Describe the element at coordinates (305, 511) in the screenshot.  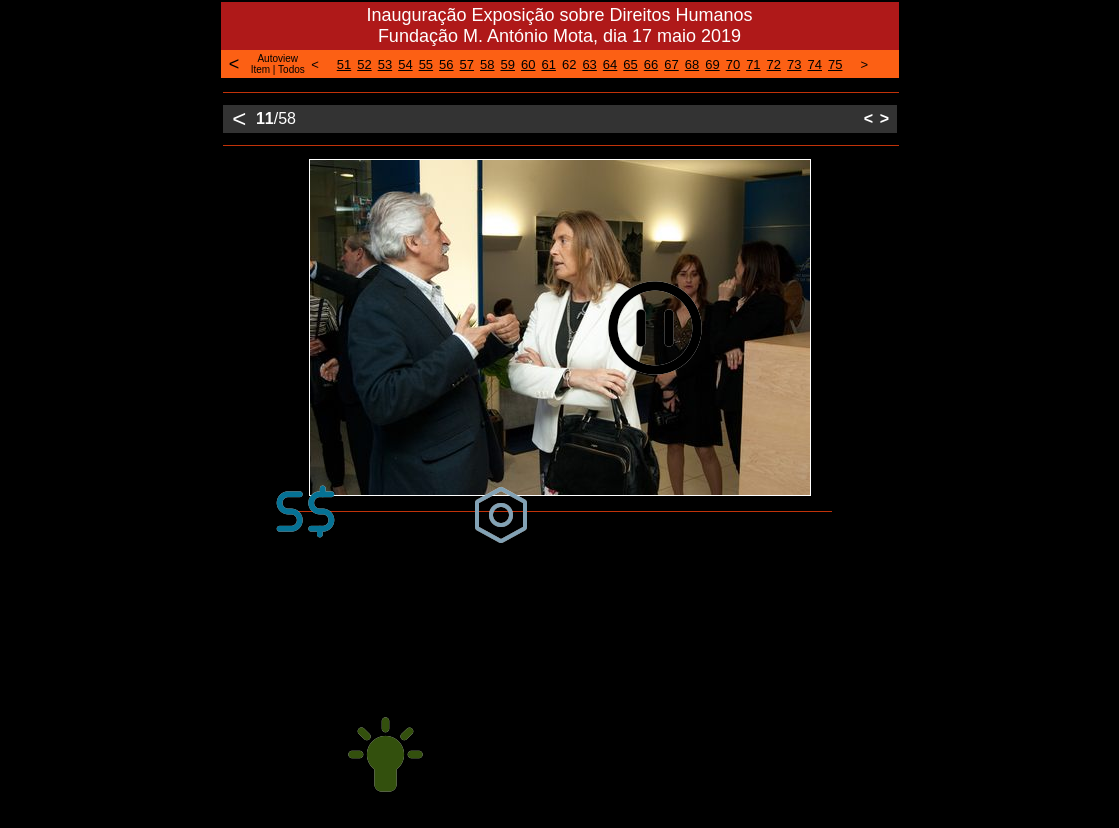
I see `indicates singapore dollar currency` at that location.